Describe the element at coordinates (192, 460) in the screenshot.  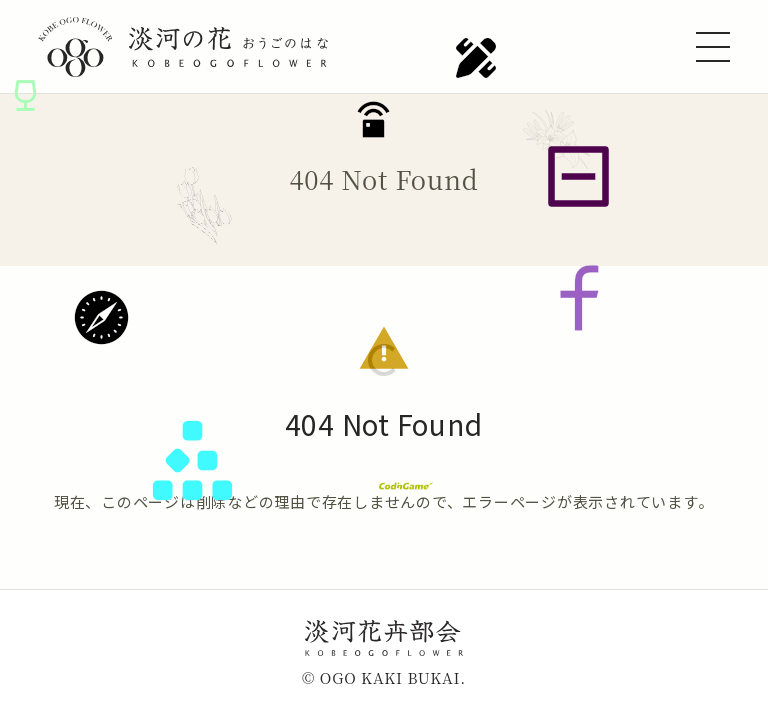
I see `view stacked or layered resources` at that location.